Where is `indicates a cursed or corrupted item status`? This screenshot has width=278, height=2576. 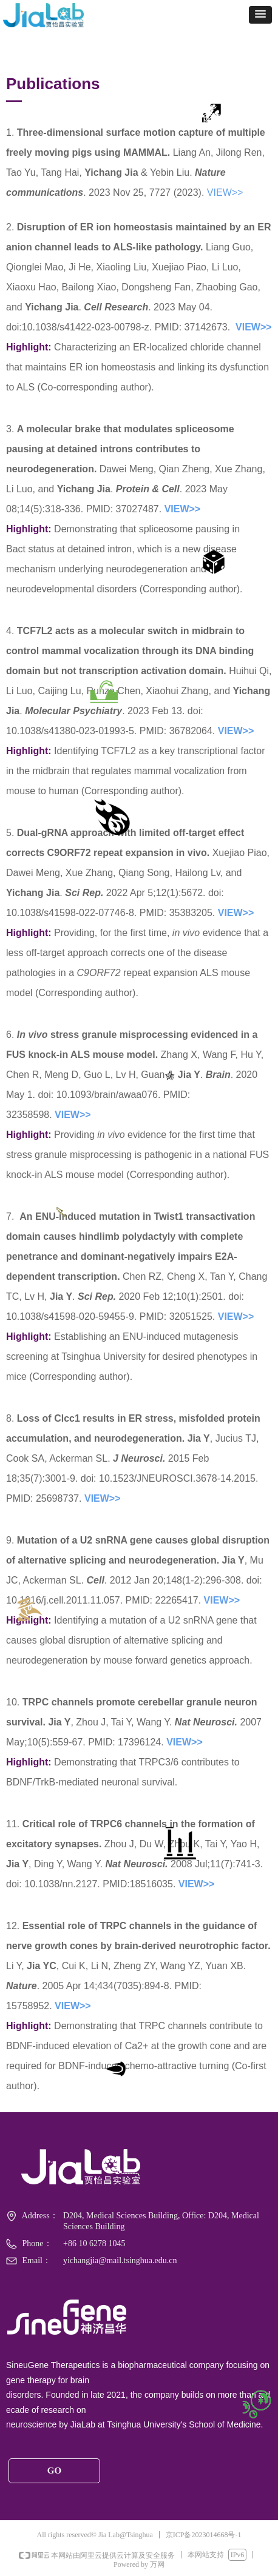
indicates a cursed or corrupted item status is located at coordinates (169, 1076).